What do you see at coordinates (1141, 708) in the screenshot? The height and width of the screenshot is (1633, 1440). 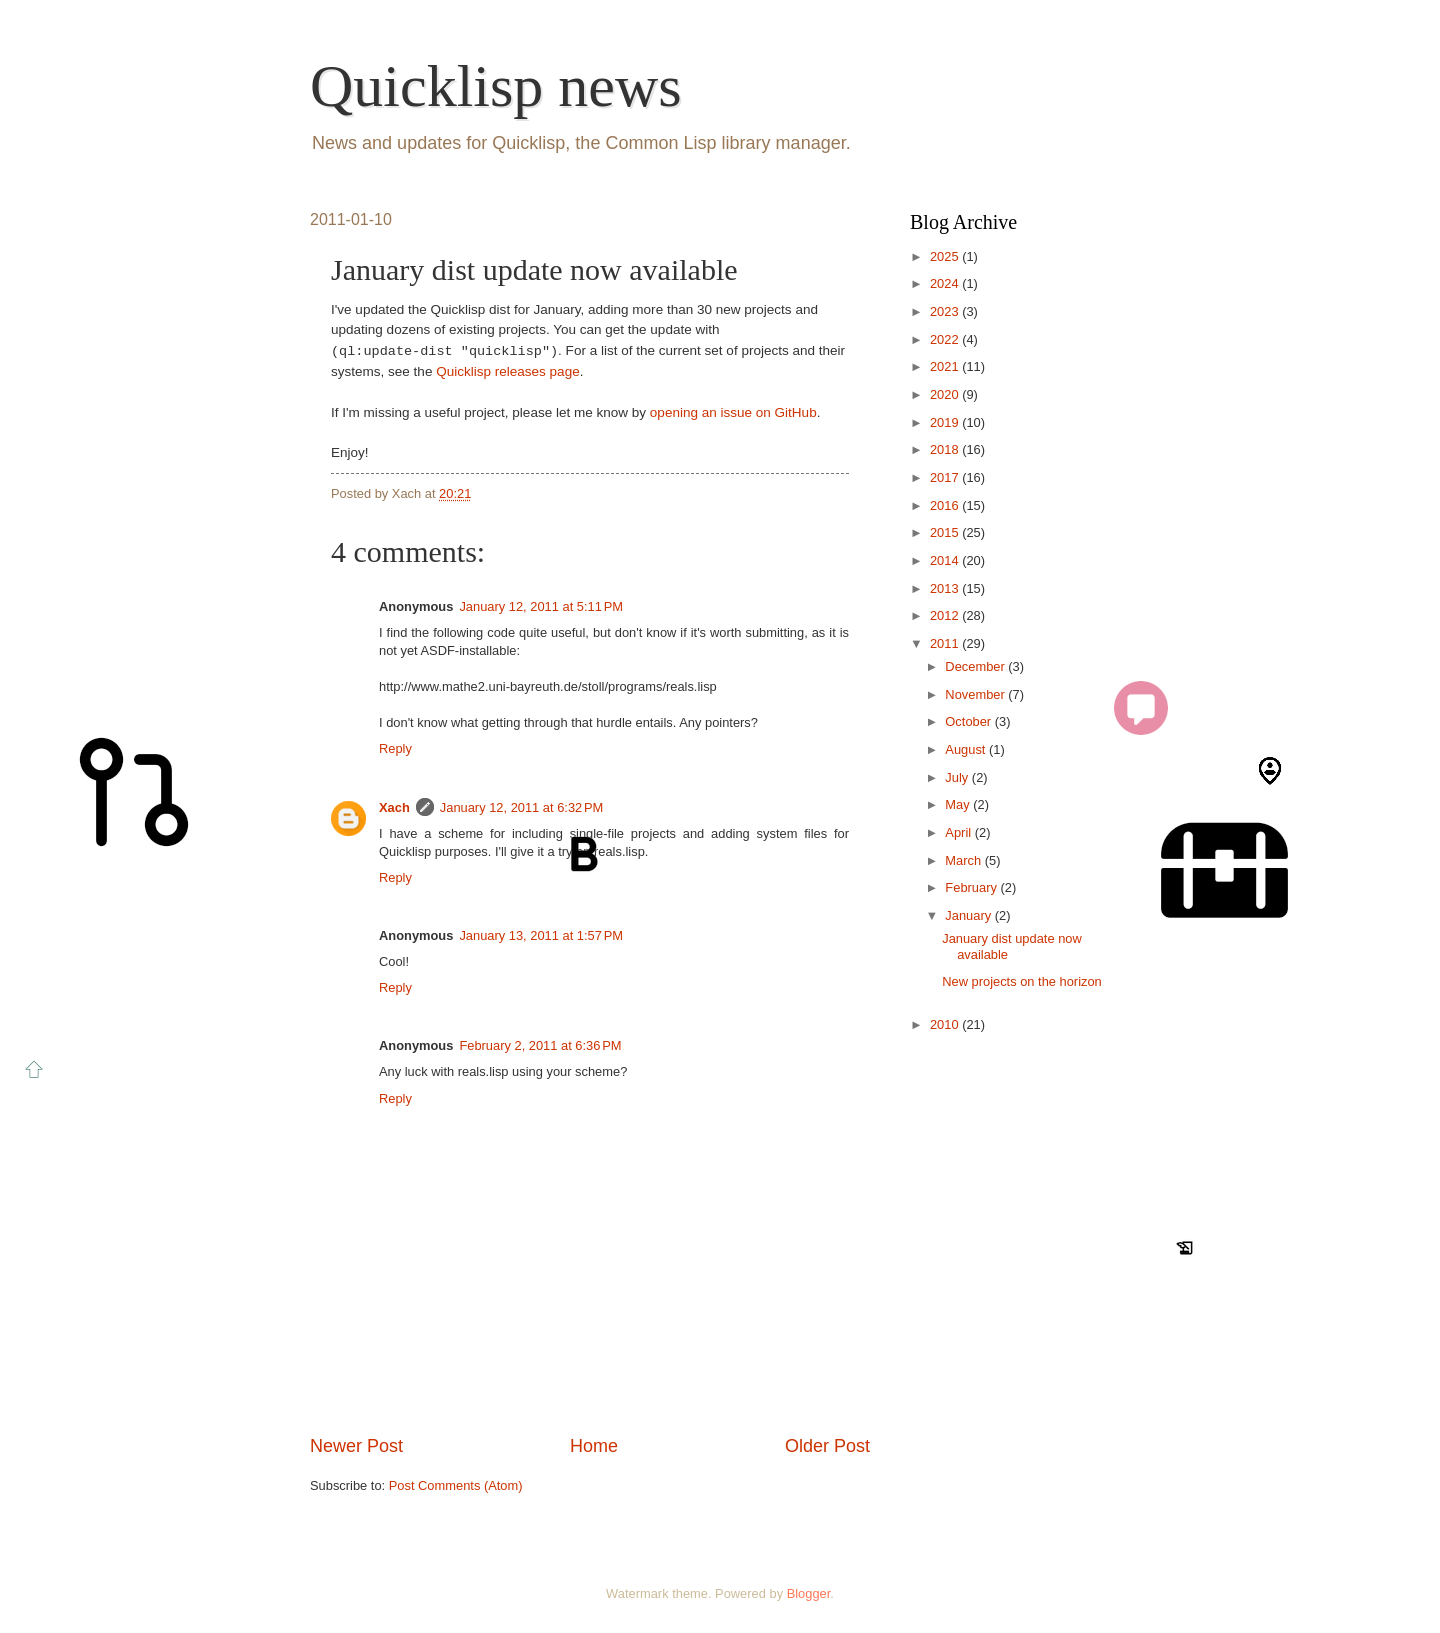 I see `view discussion feed` at bounding box center [1141, 708].